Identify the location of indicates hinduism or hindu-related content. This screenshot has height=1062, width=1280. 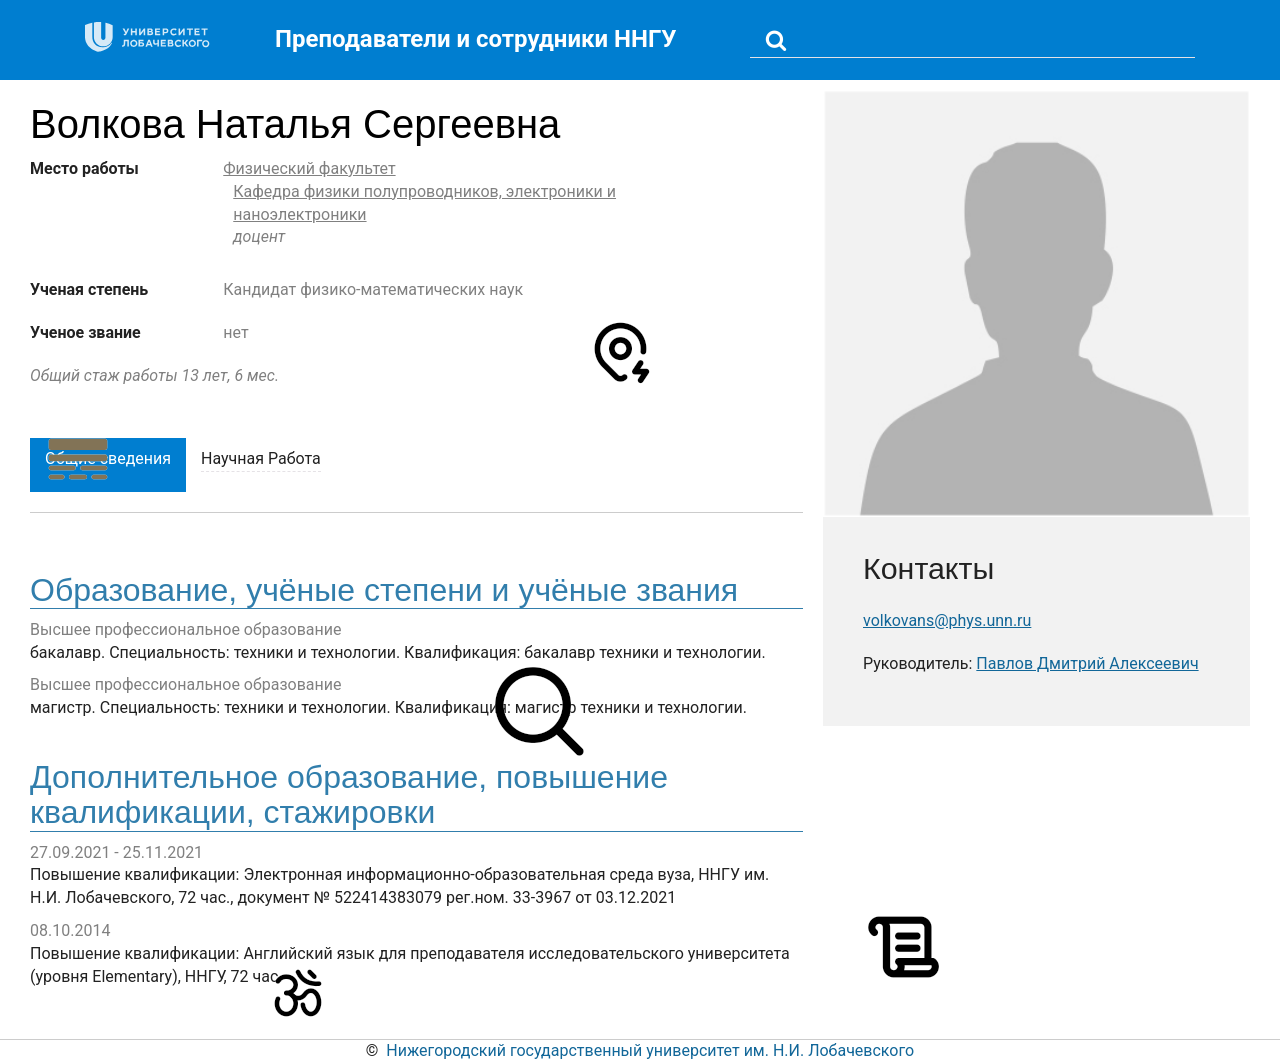
(298, 993).